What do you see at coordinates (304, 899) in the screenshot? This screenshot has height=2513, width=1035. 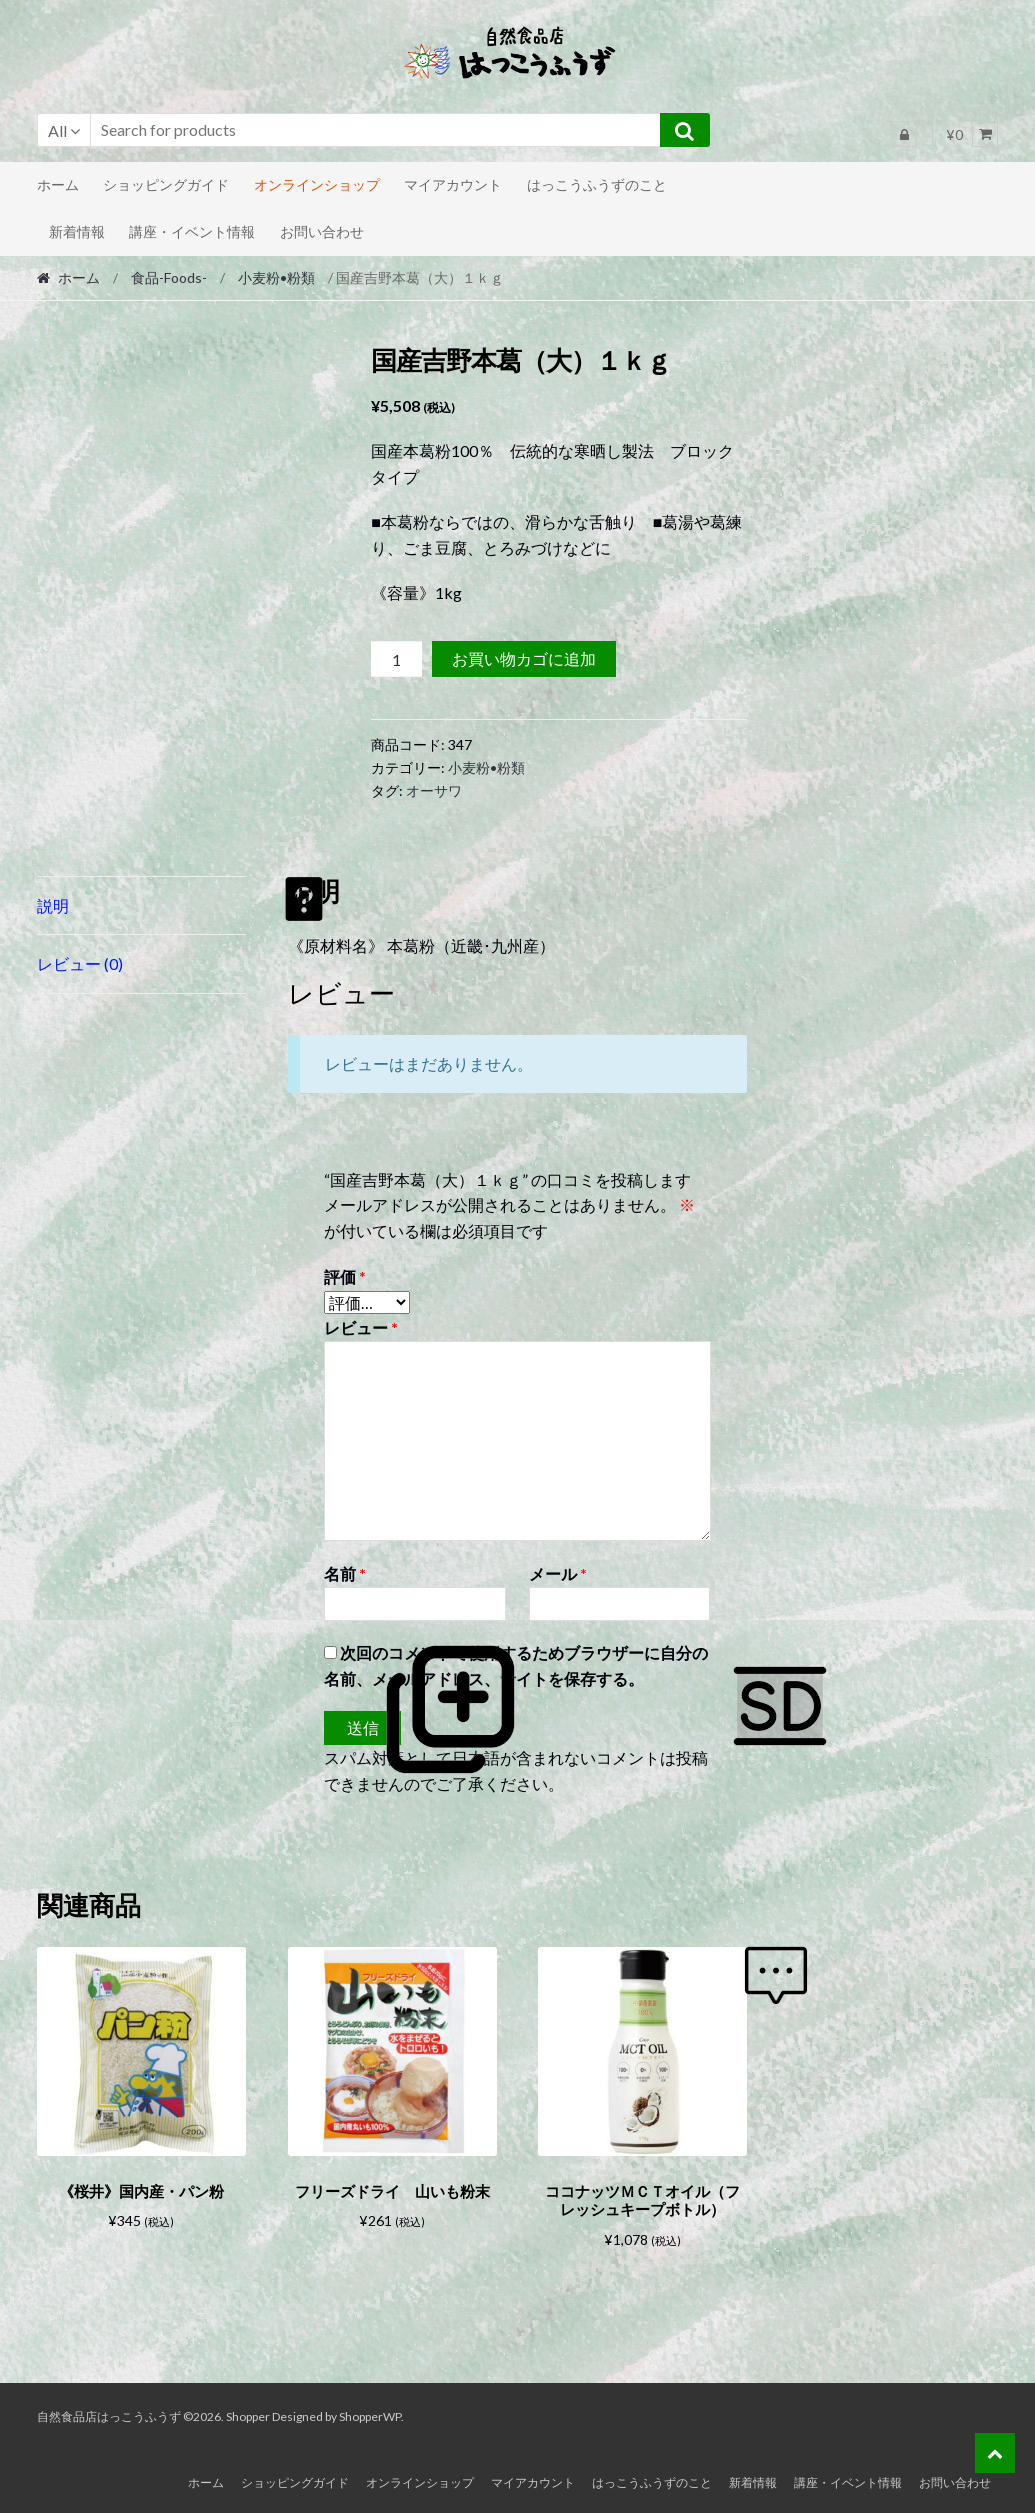 I see `access help or FAQ section` at bounding box center [304, 899].